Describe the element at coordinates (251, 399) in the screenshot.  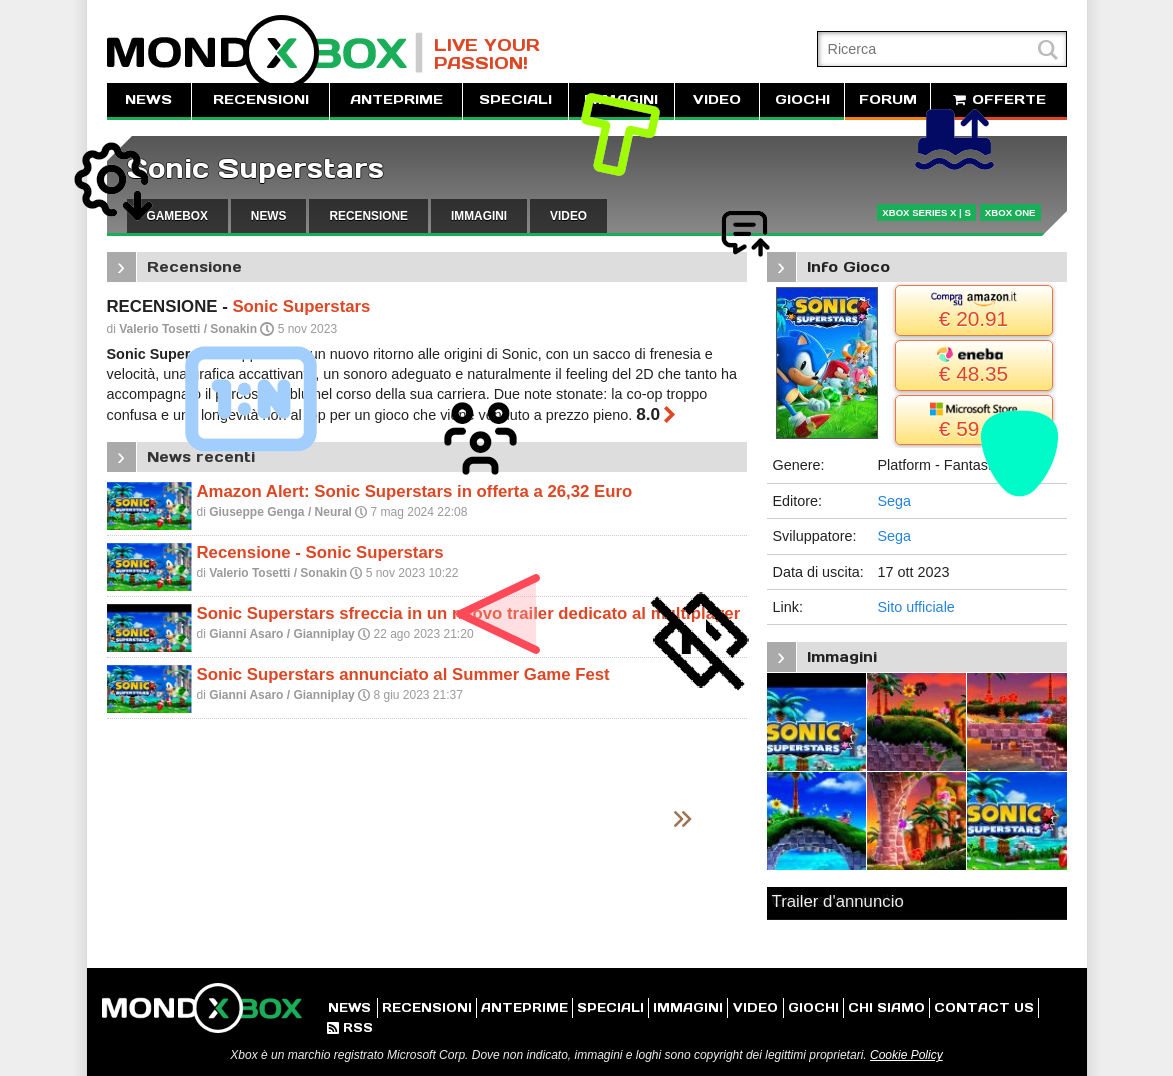
I see `indicates a one-to-many database relationship` at that location.